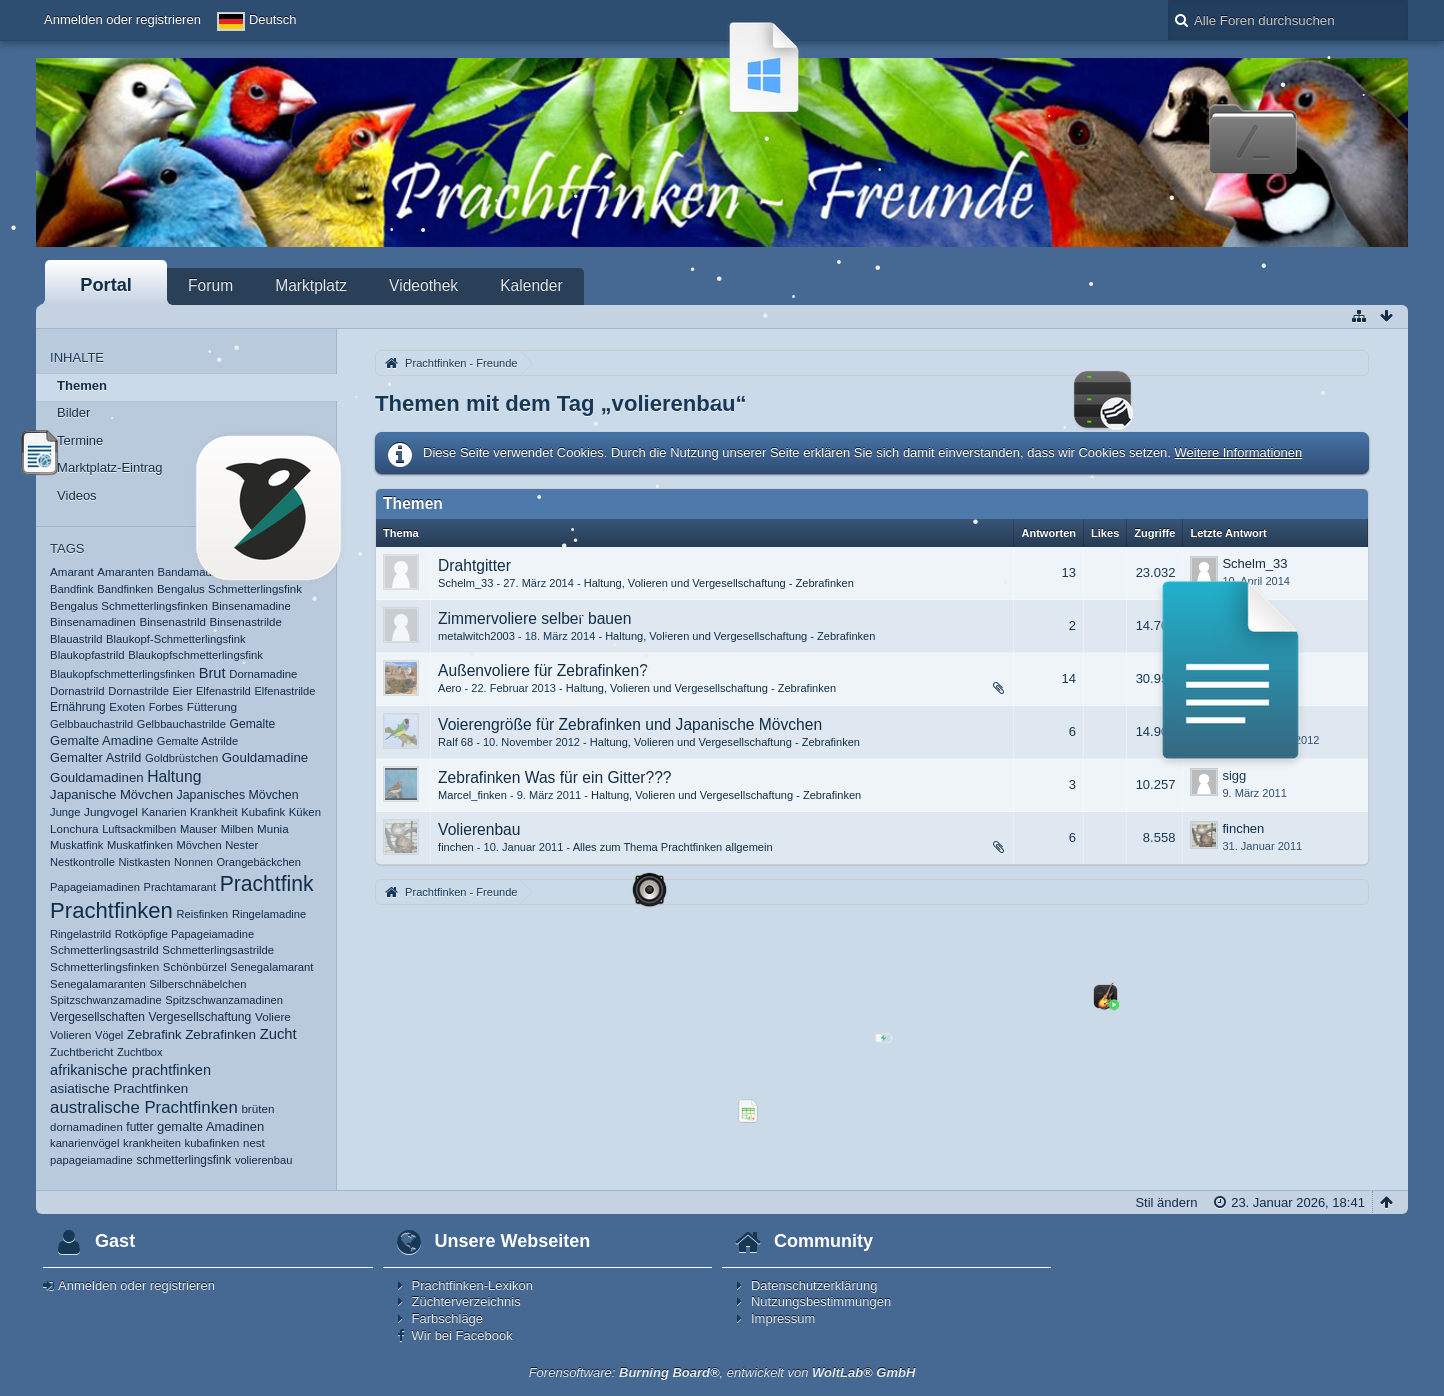  I want to click on adjust speaker or audio output settings, so click(649, 889).